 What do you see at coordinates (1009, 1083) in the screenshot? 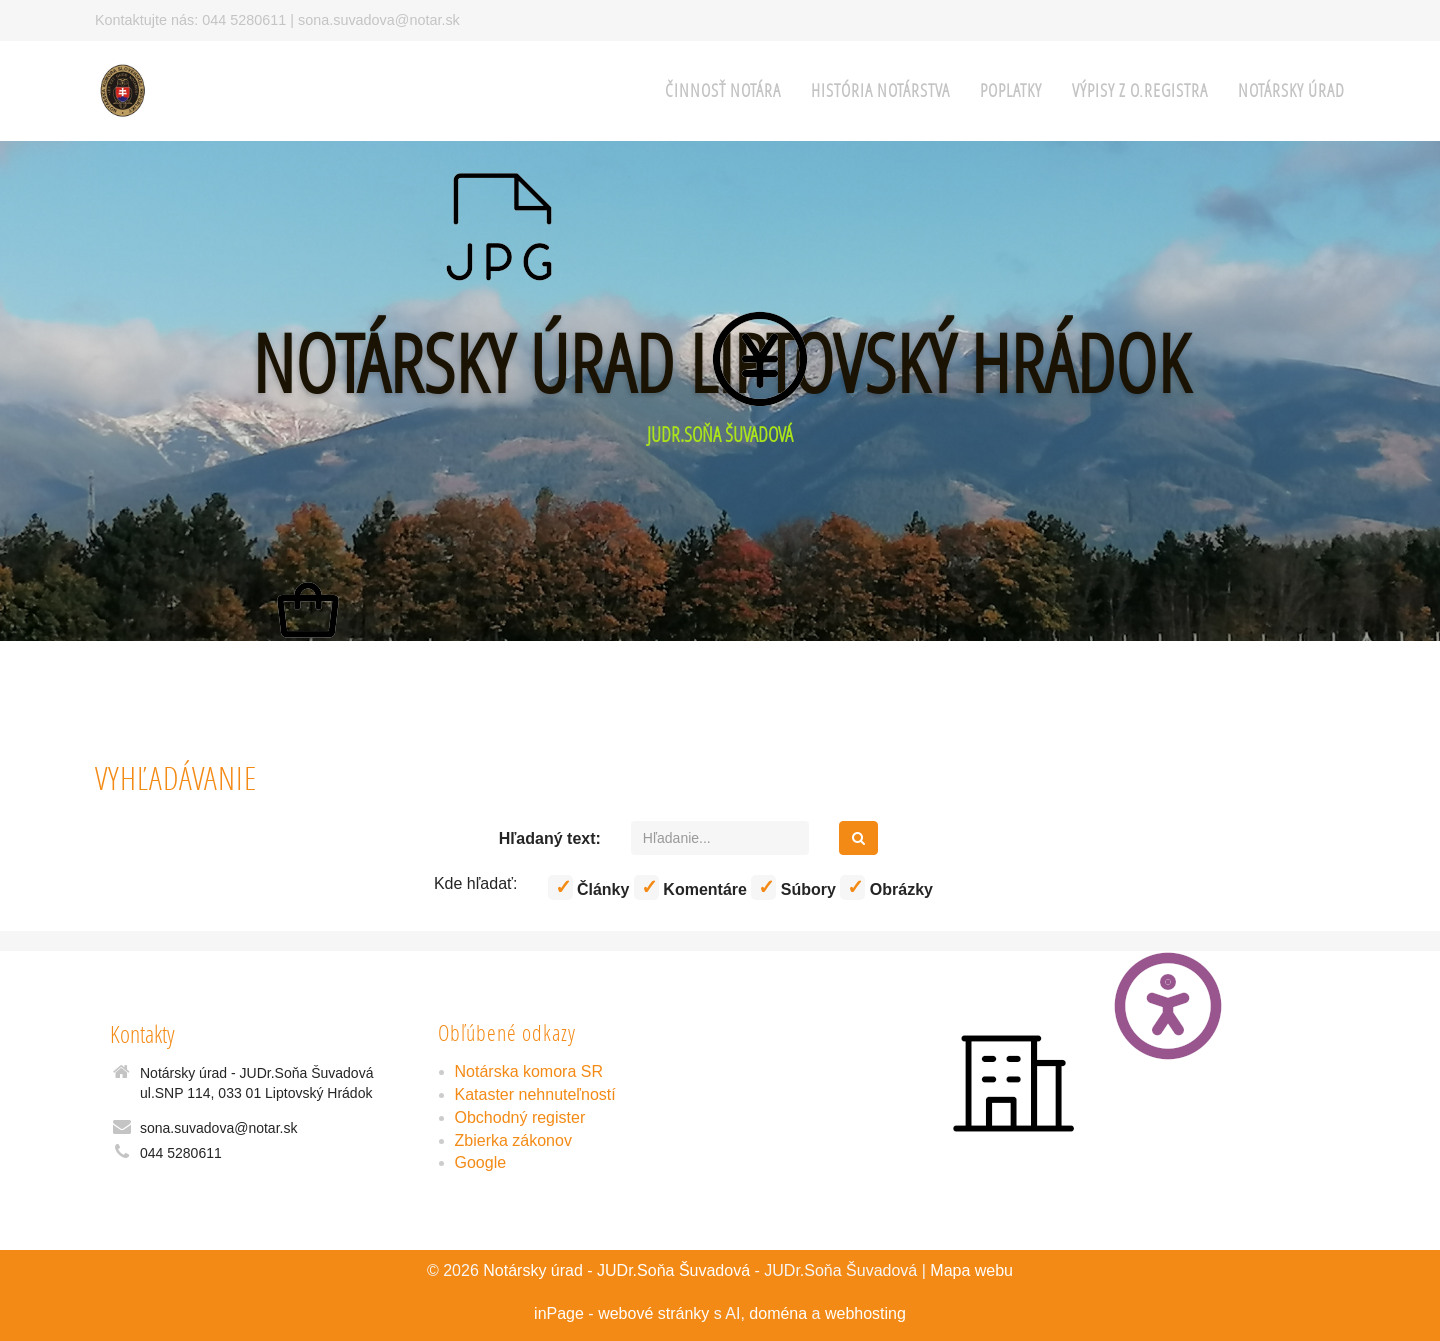
I see `view office or workplace location` at bounding box center [1009, 1083].